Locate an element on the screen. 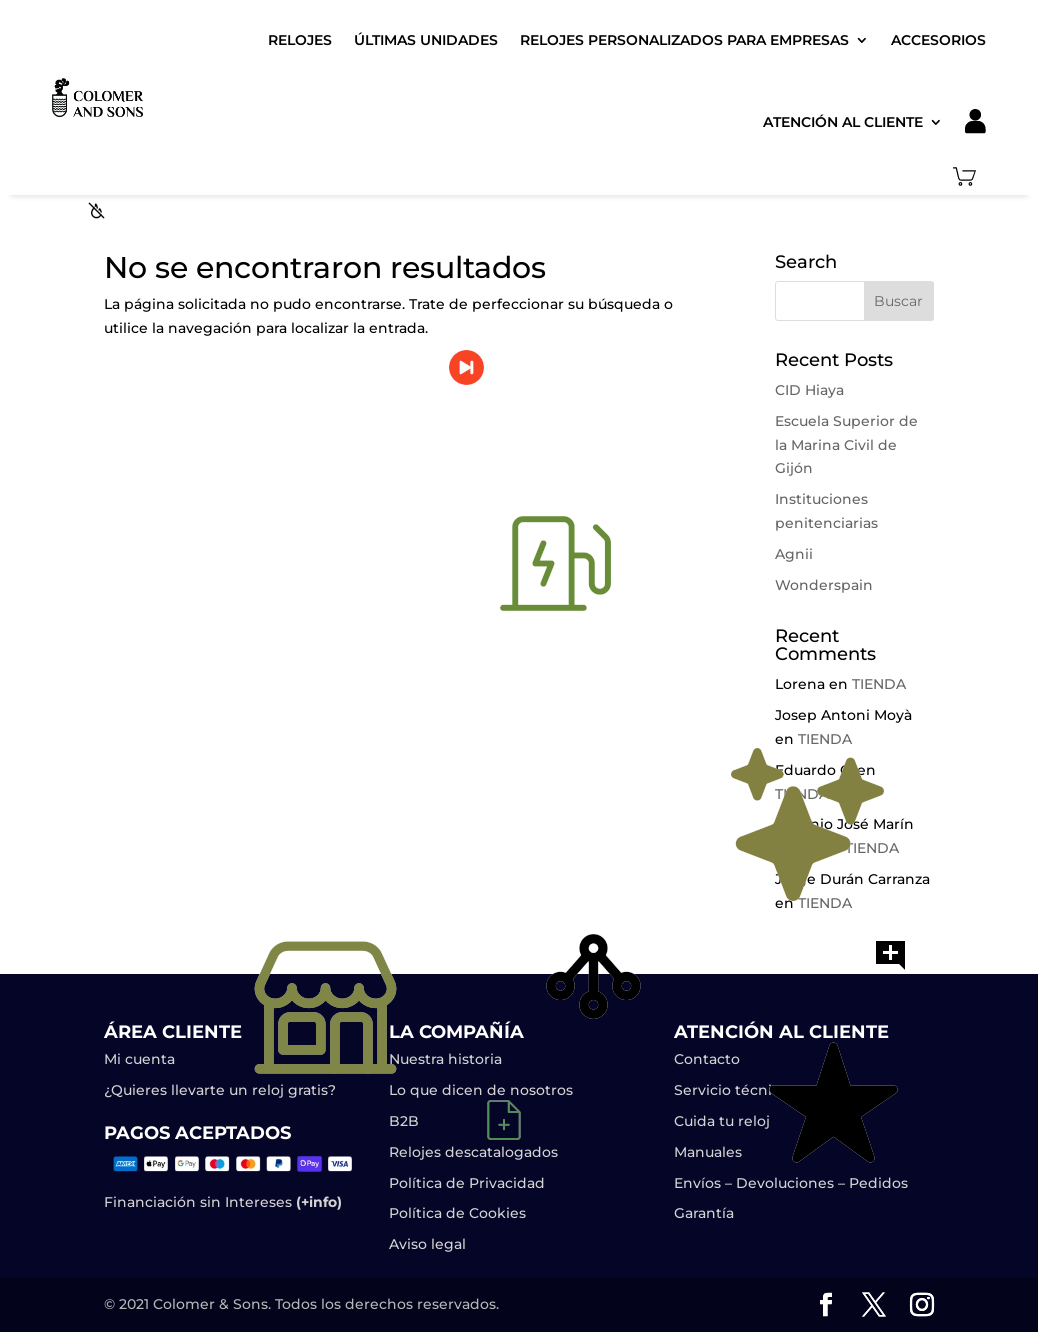  create a new file is located at coordinates (504, 1120).